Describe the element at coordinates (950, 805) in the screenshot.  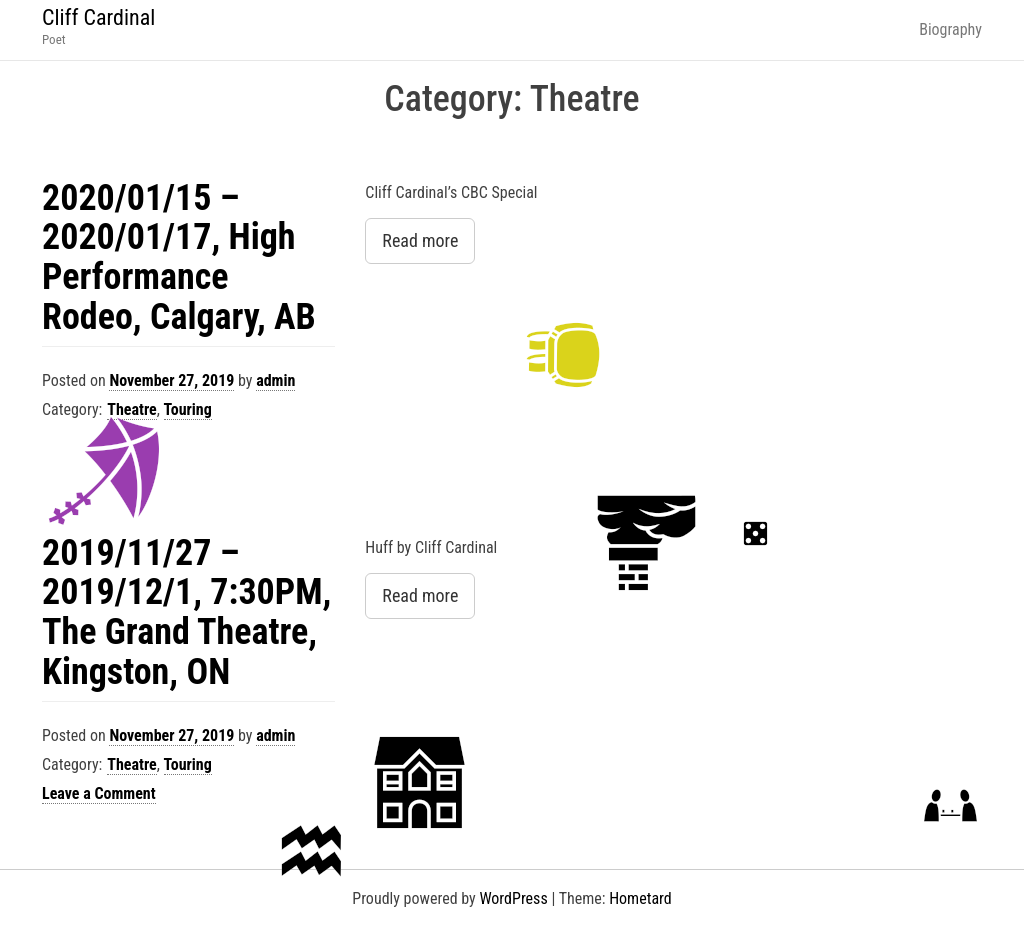
I see `find or join tabletop gaming sessions` at that location.